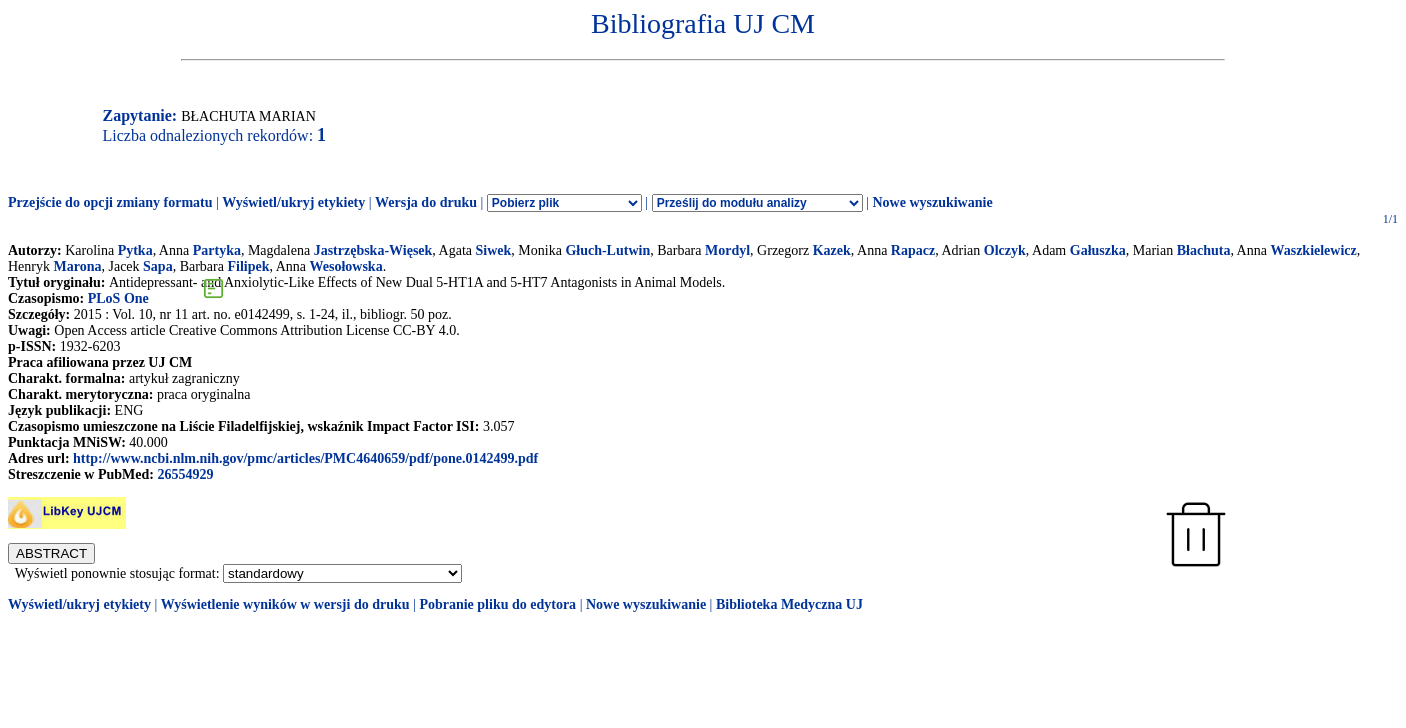 Image resolution: width=1406 pixels, height=728 pixels. What do you see at coordinates (213, 288) in the screenshot?
I see `align content to the left with full-width stretching` at bounding box center [213, 288].